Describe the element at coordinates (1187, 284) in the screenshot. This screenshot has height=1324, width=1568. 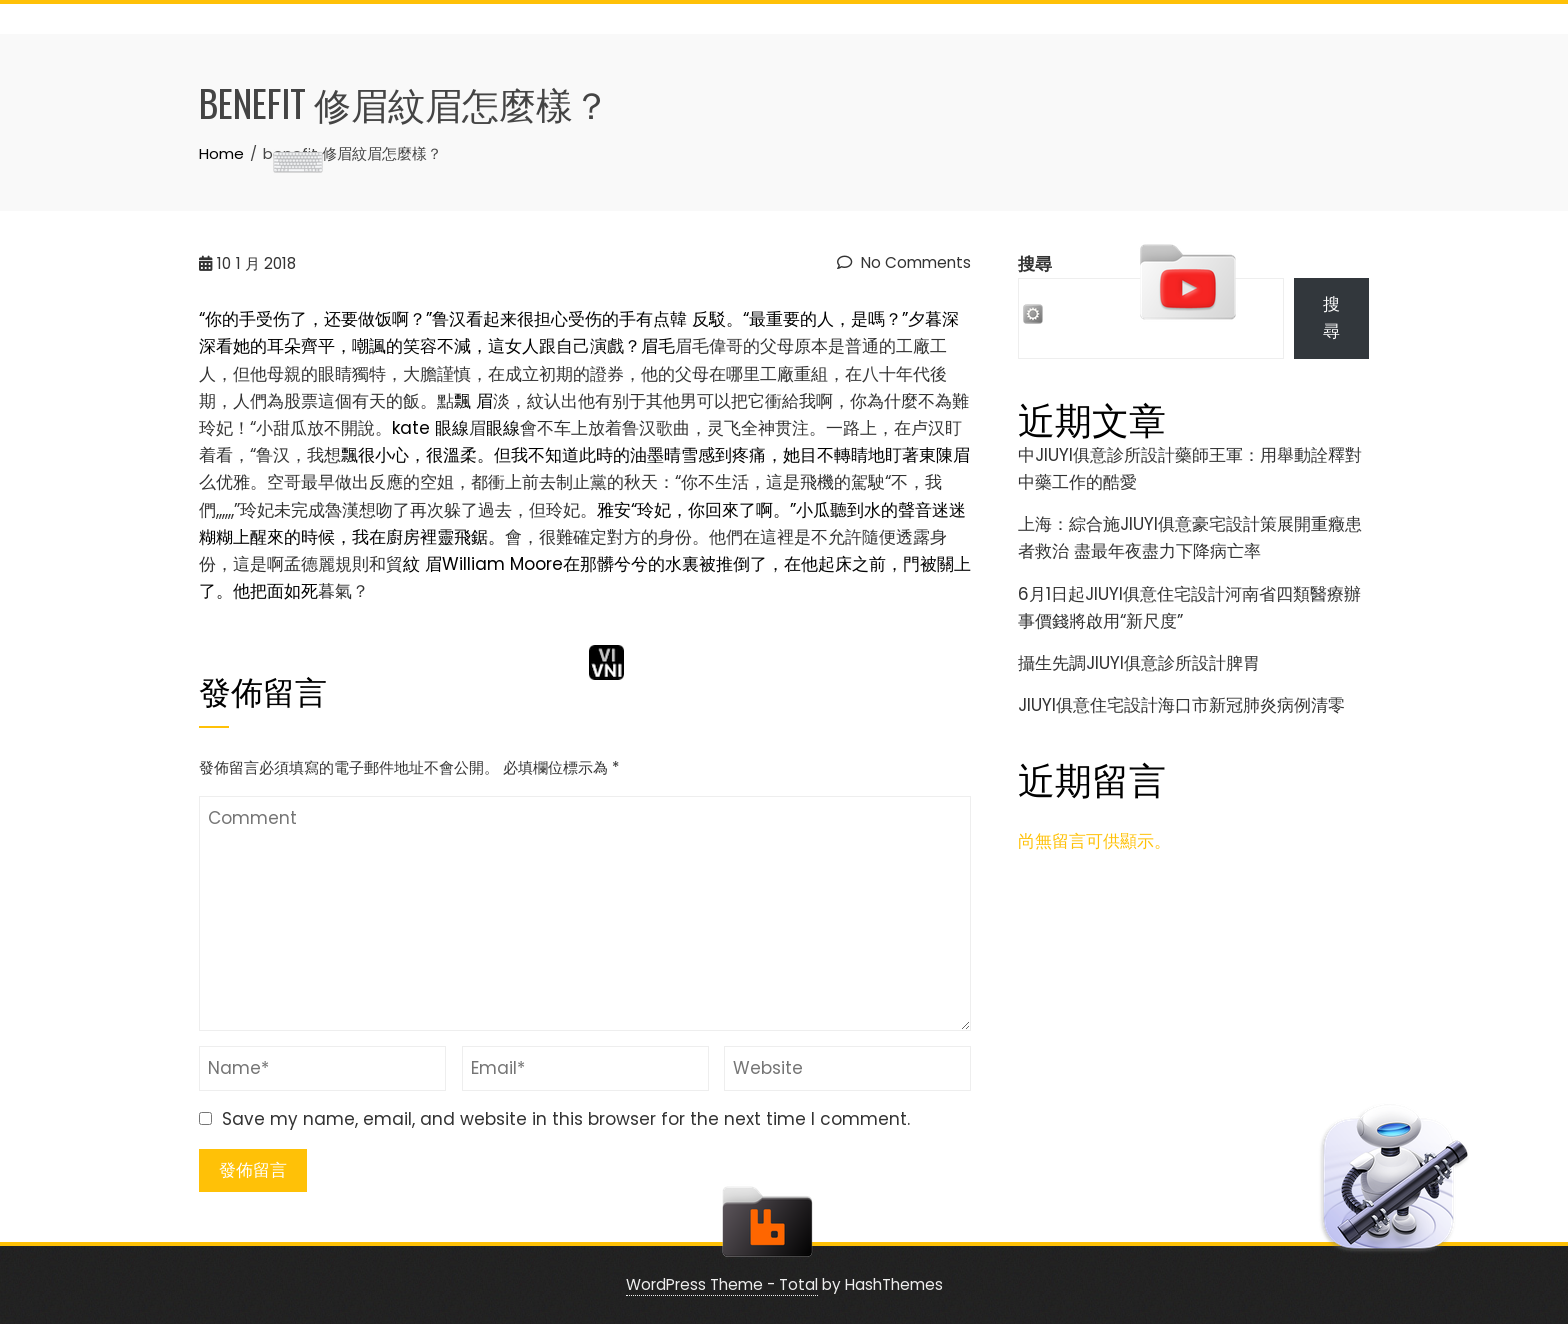
I see `open folder containing YouTube downloads` at that location.